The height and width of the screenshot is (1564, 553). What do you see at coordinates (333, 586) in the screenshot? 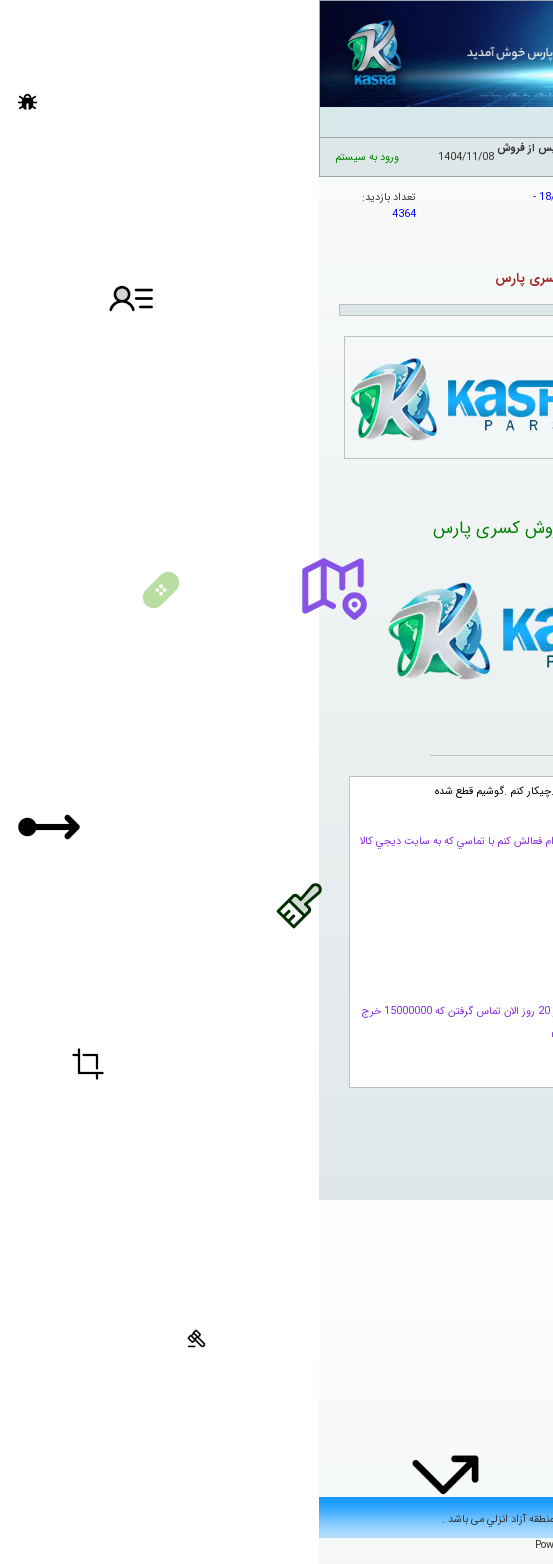
I see `view map or navigation` at bounding box center [333, 586].